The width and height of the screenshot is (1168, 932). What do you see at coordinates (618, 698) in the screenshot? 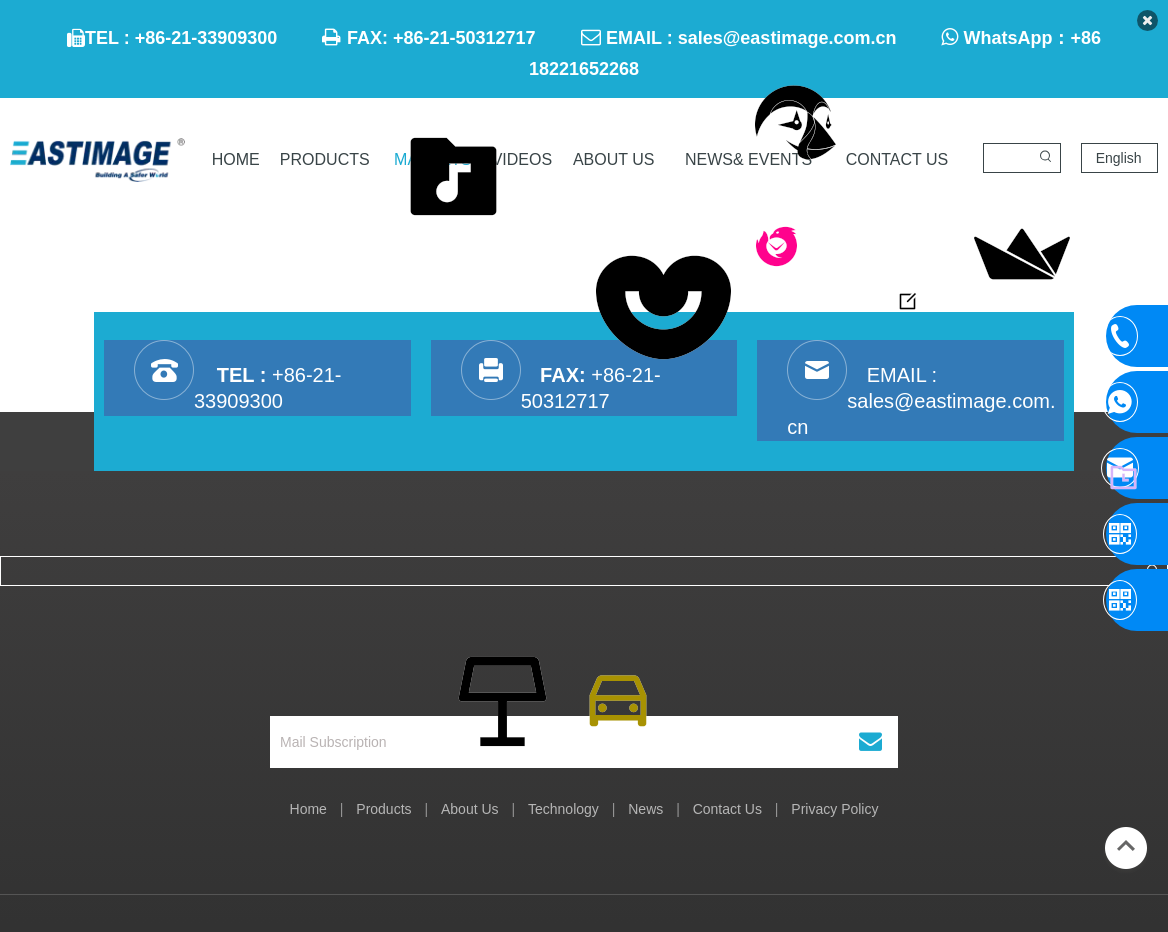
I see `access vehicle or car-related features` at bounding box center [618, 698].